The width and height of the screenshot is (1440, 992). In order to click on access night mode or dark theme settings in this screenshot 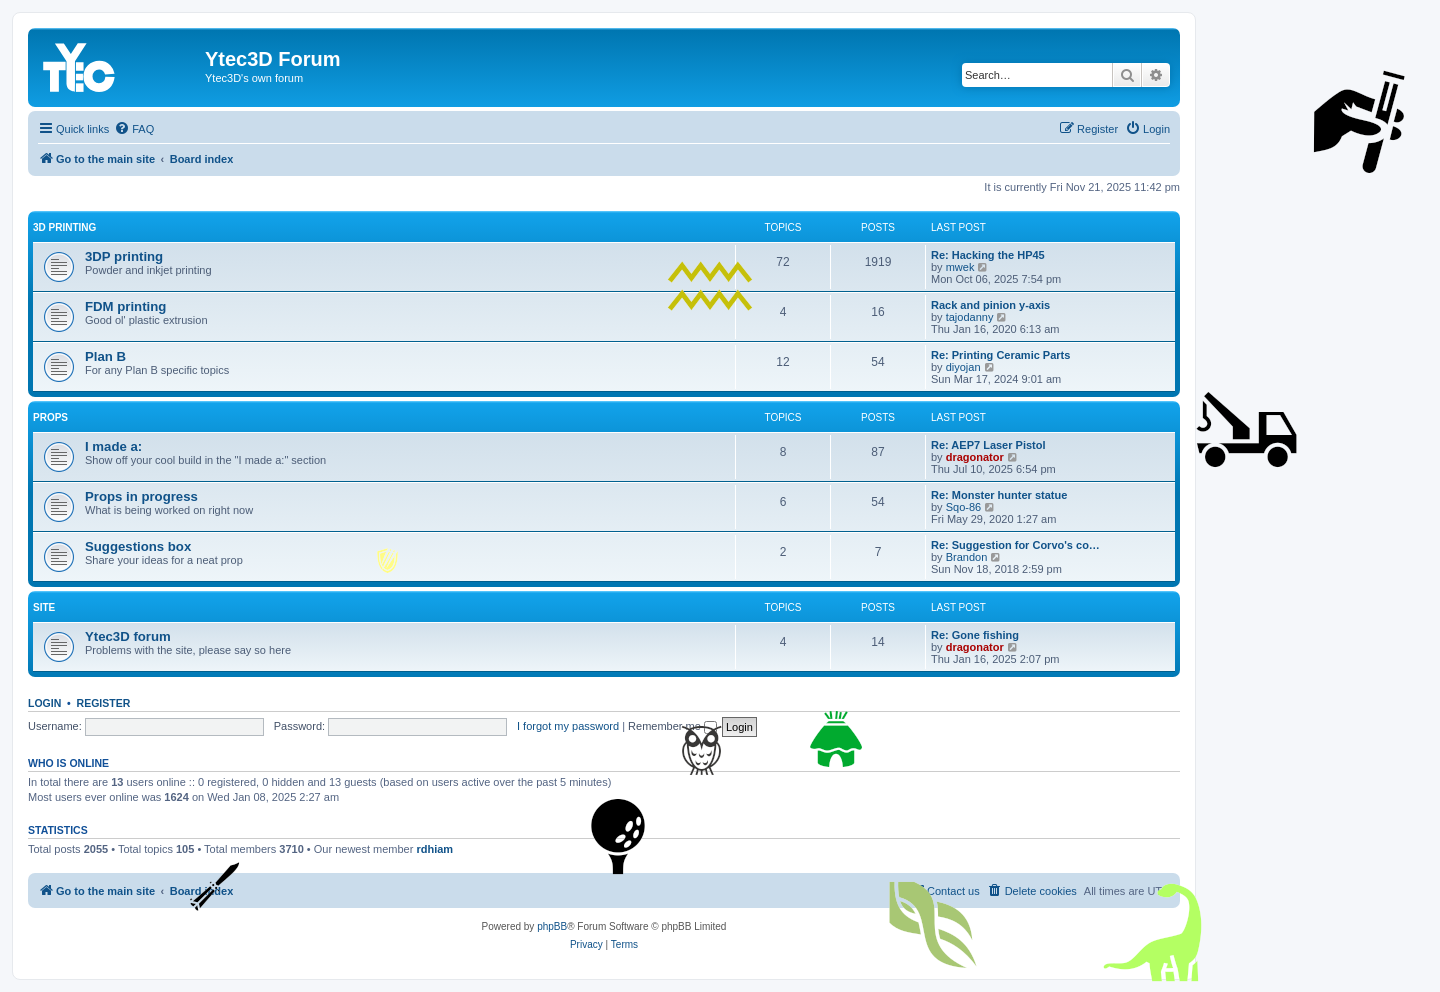, I will do `click(701, 750)`.